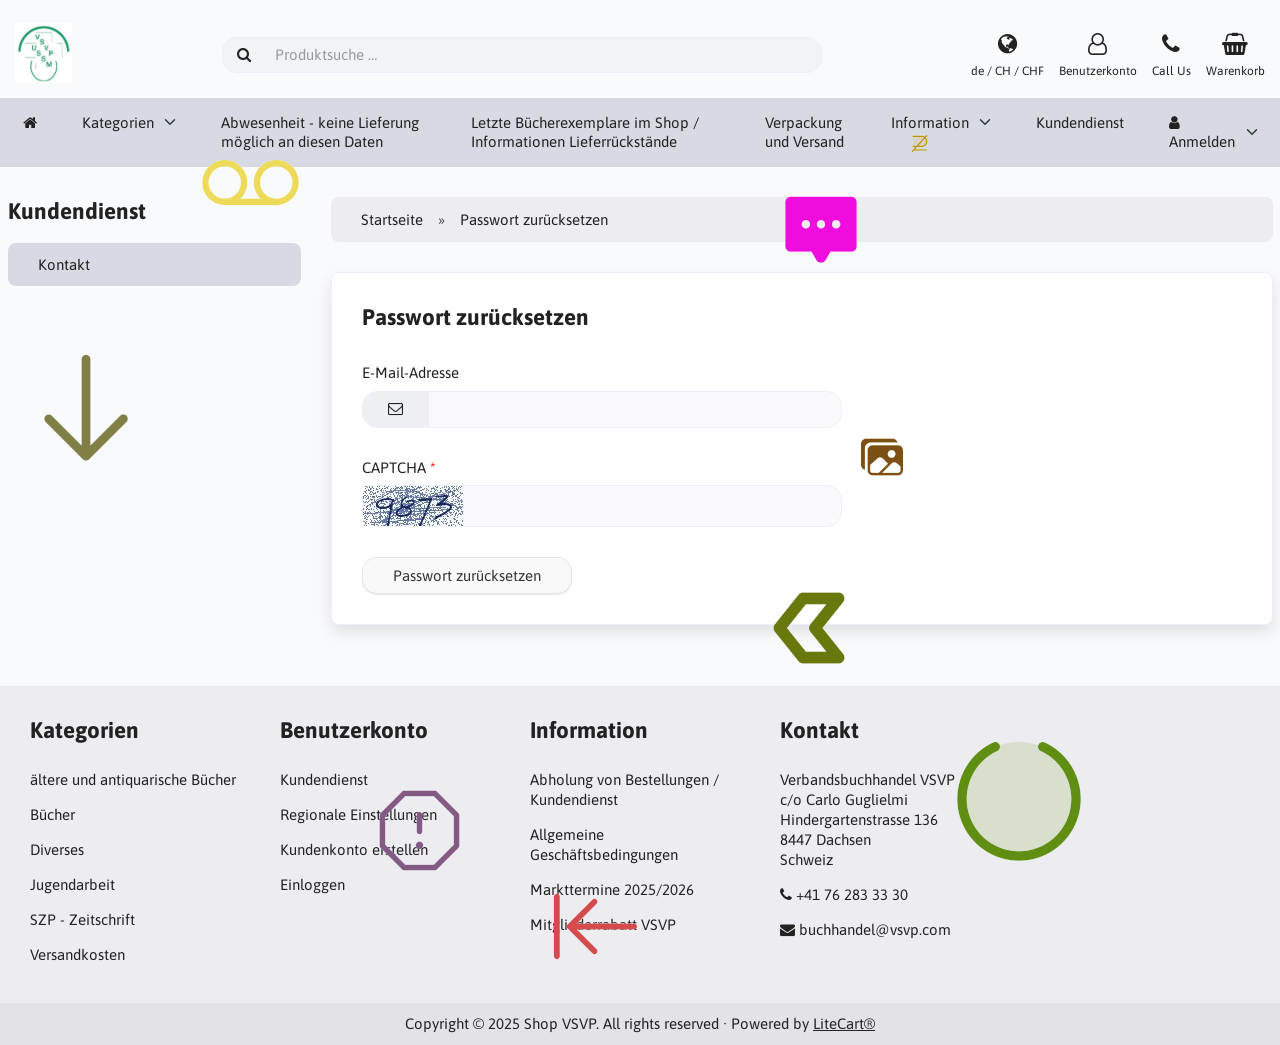 This screenshot has width=1280, height=1045. What do you see at coordinates (1019, 799) in the screenshot?
I see `loading or processing in progress` at bounding box center [1019, 799].